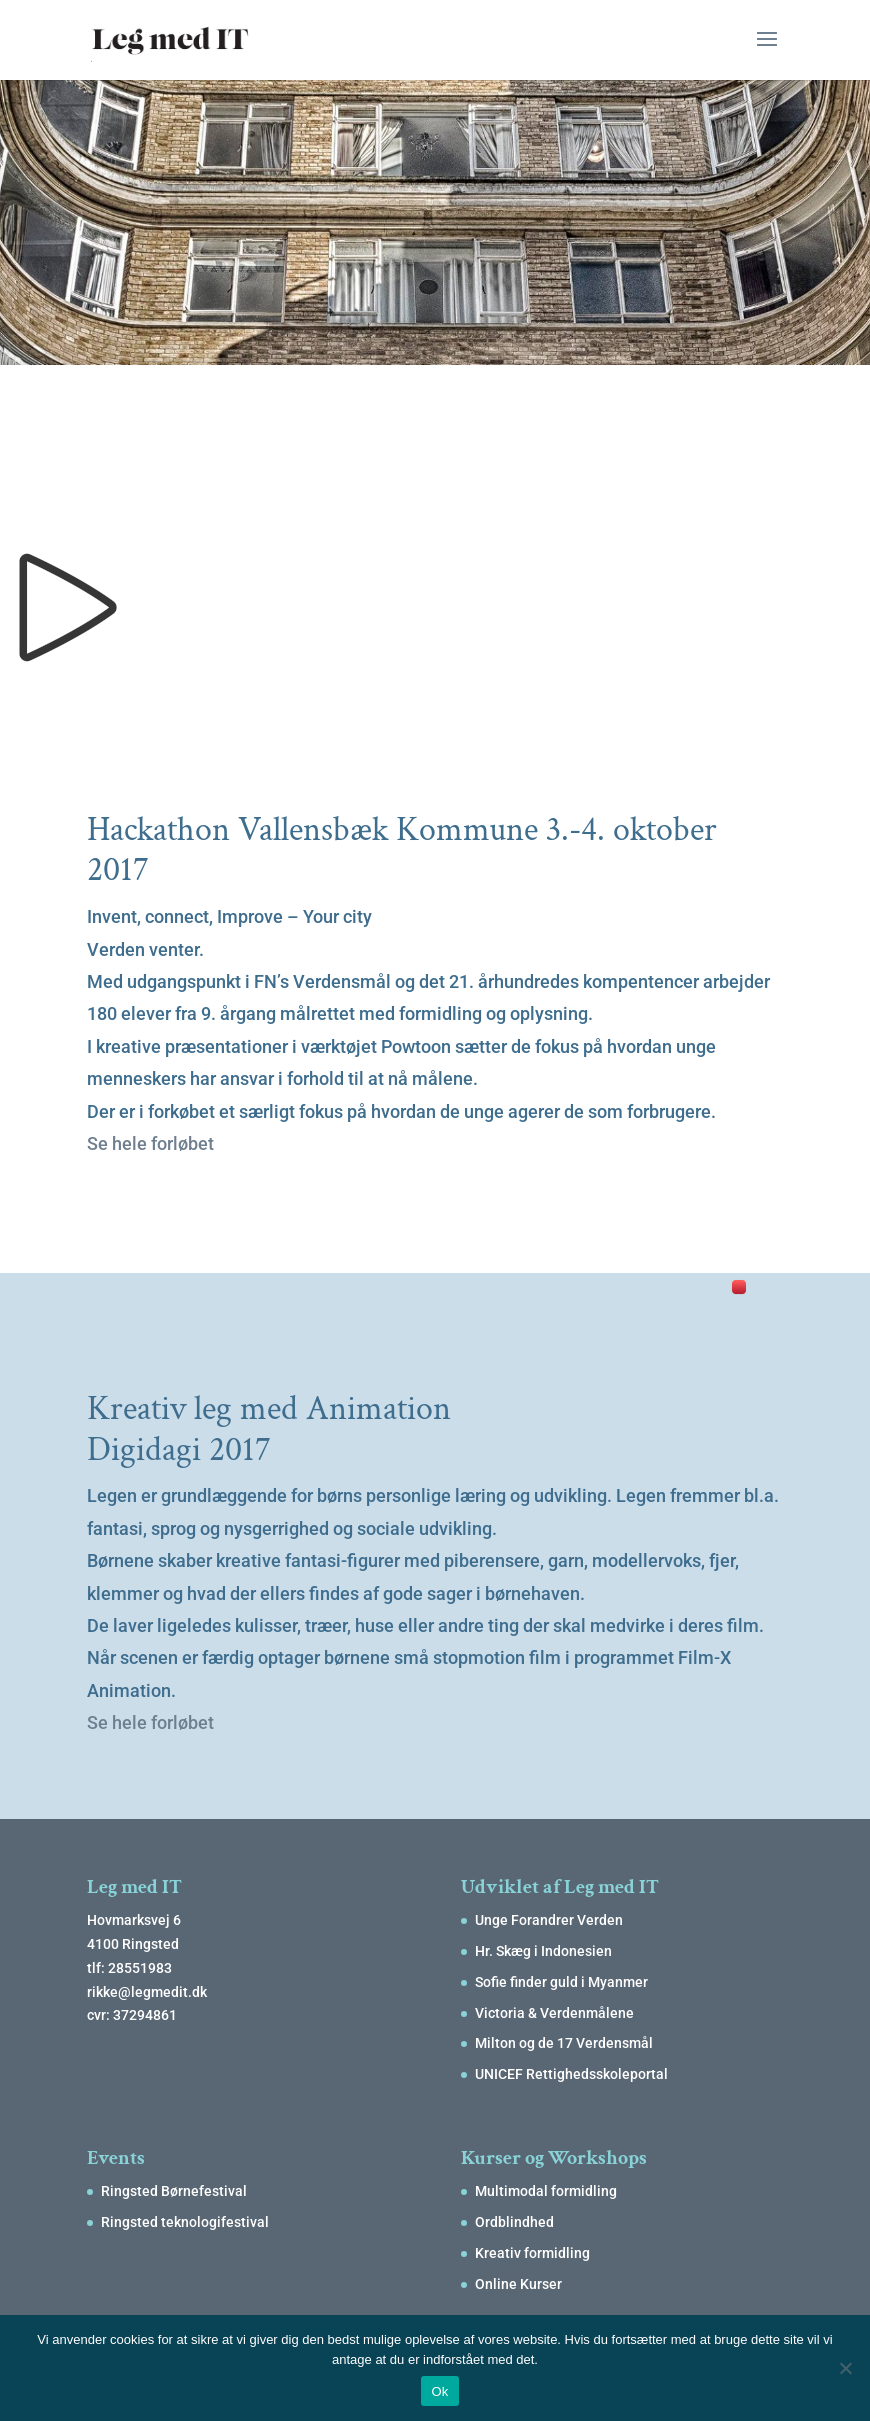 The height and width of the screenshot is (2421, 870). I want to click on play media content, so click(65, 607).